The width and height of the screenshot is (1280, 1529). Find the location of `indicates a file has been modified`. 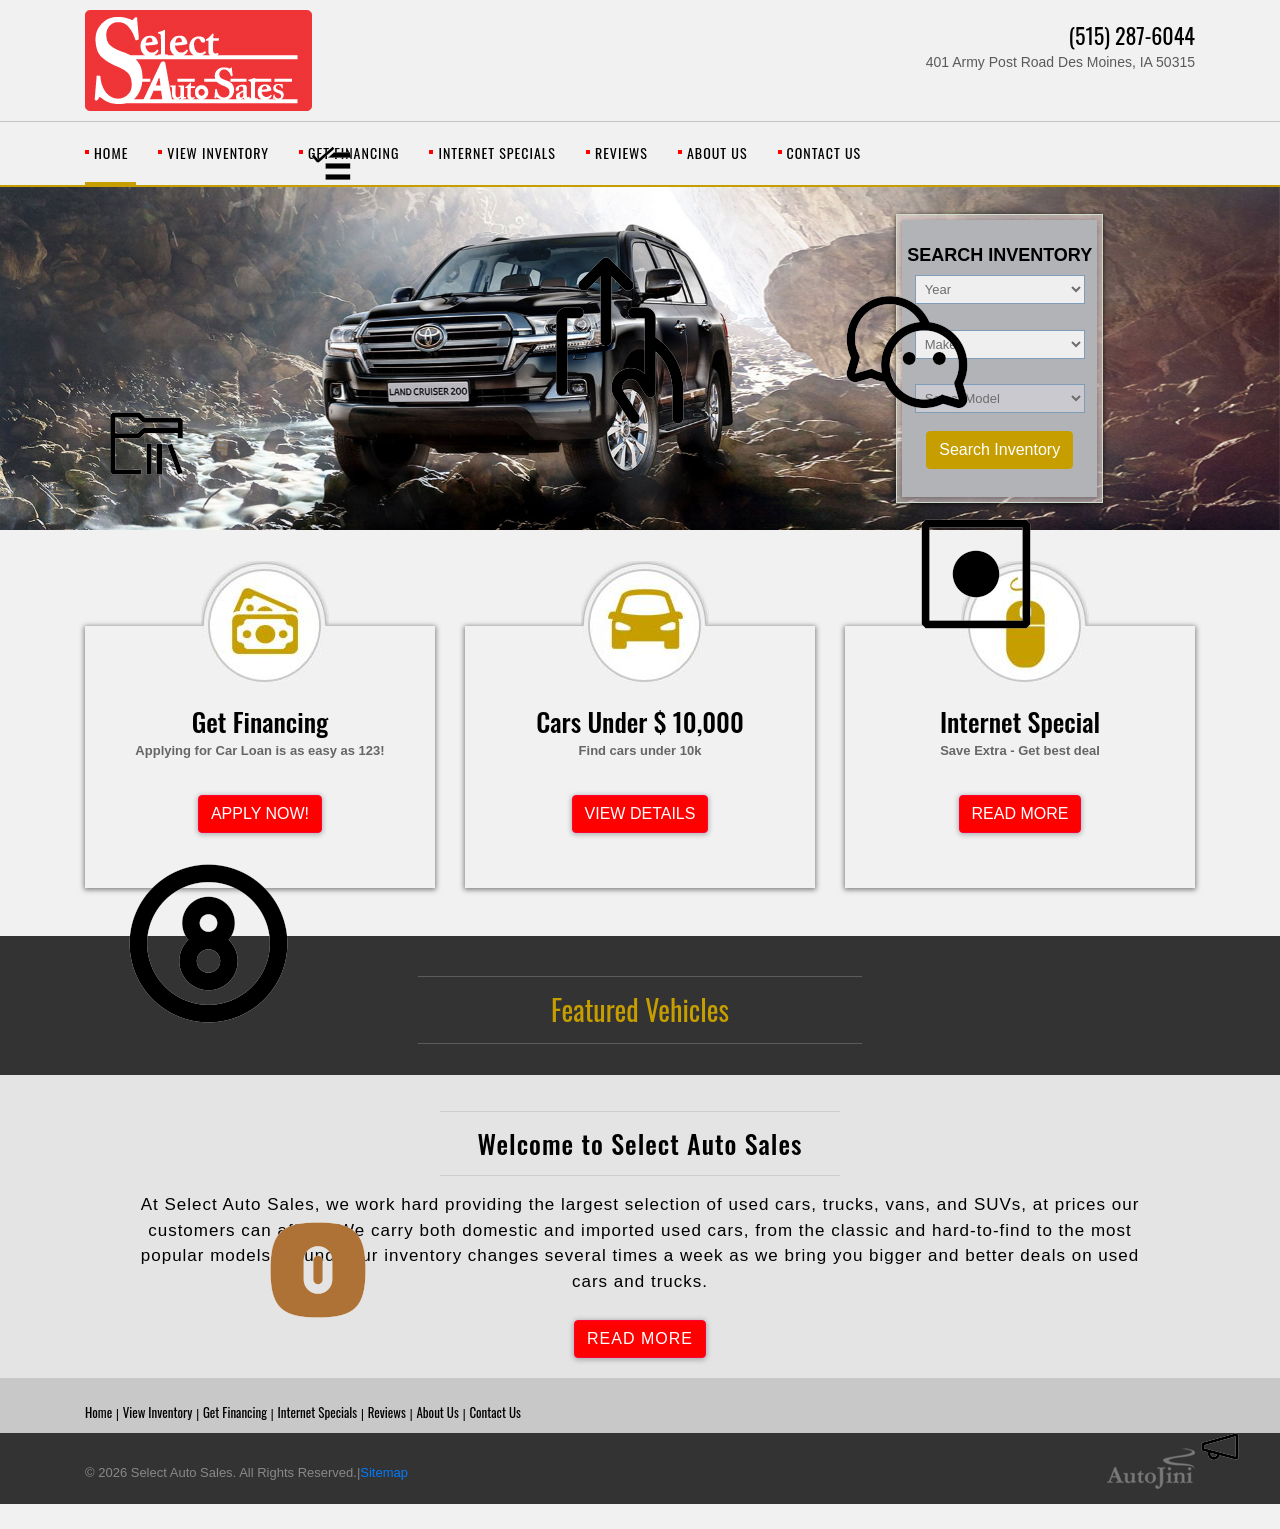

indicates a file has been modified is located at coordinates (976, 574).